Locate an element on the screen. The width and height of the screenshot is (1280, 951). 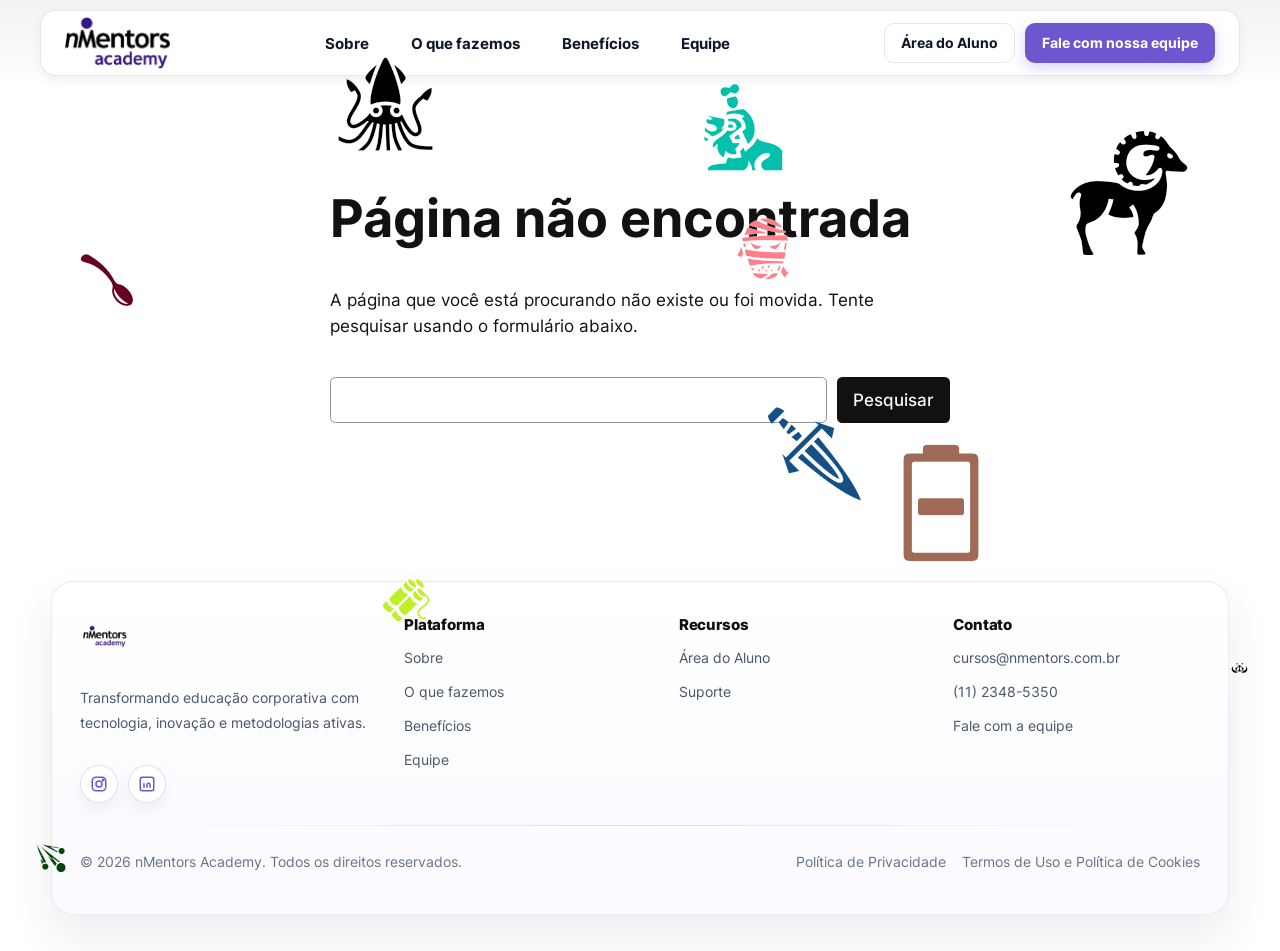
launch projectiles or balls is located at coordinates (51, 857).